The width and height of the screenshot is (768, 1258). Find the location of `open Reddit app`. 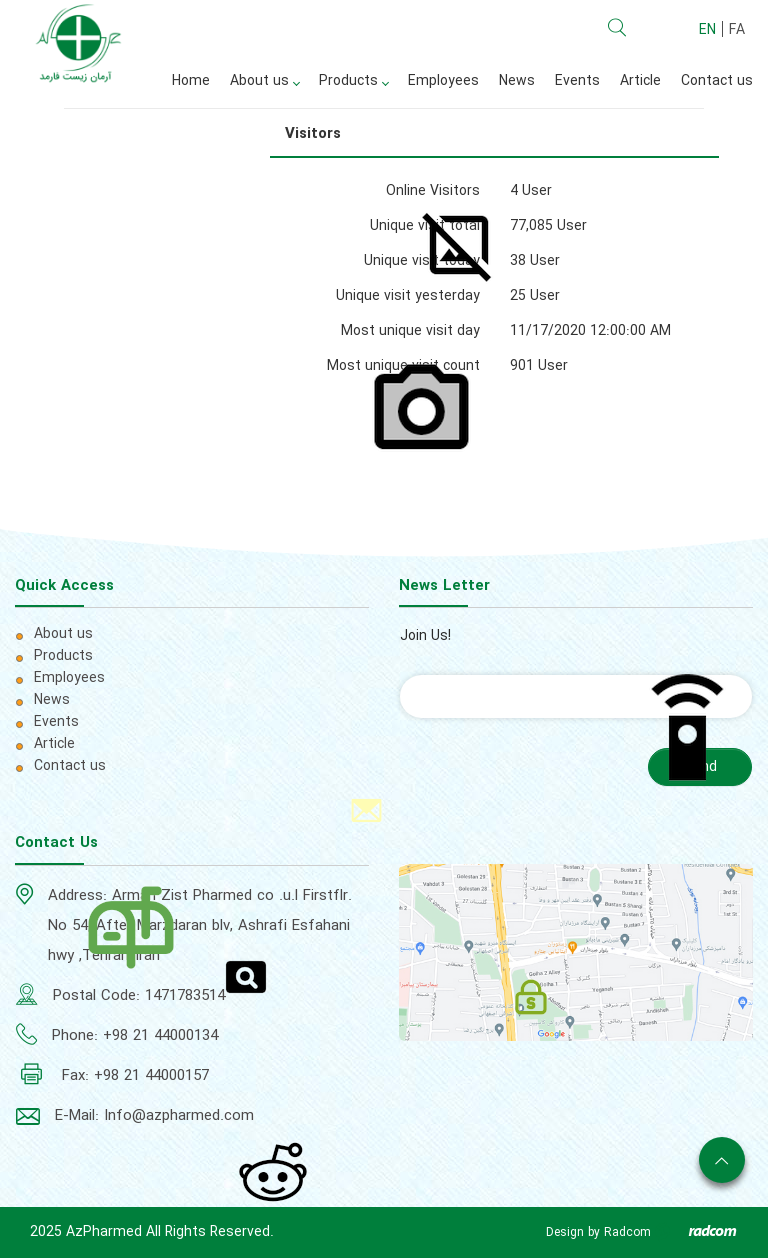

open Reddit app is located at coordinates (273, 1172).